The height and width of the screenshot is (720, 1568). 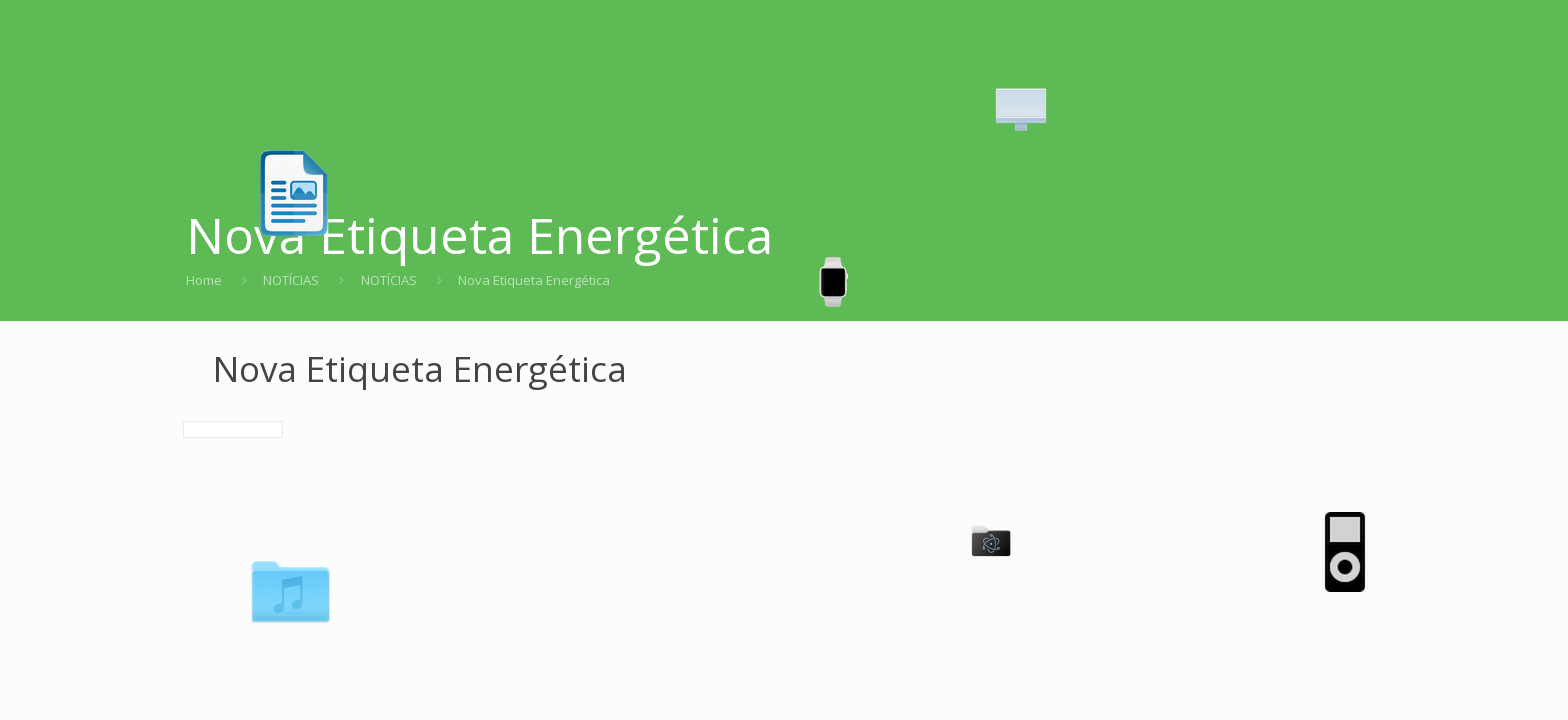 What do you see at coordinates (991, 542) in the screenshot?
I see `open folder containing electron app files` at bounding box center [991, 542].